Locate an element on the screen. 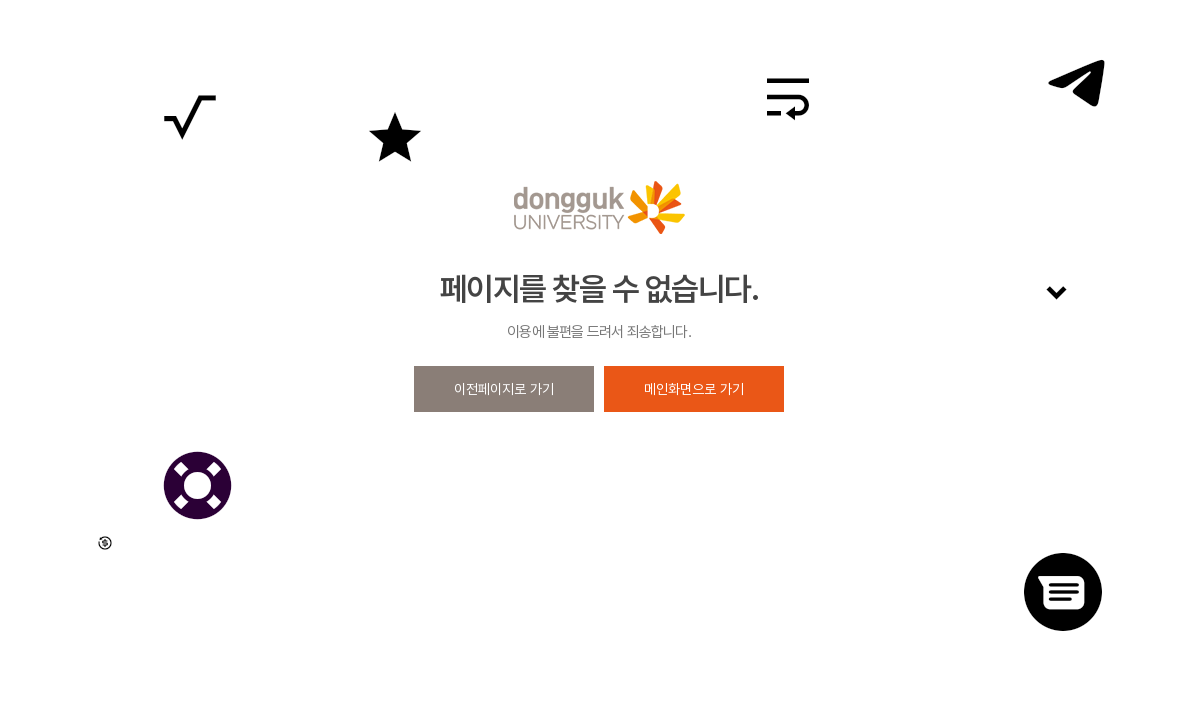  mark item as favorite is located at coordinates (395, 138).